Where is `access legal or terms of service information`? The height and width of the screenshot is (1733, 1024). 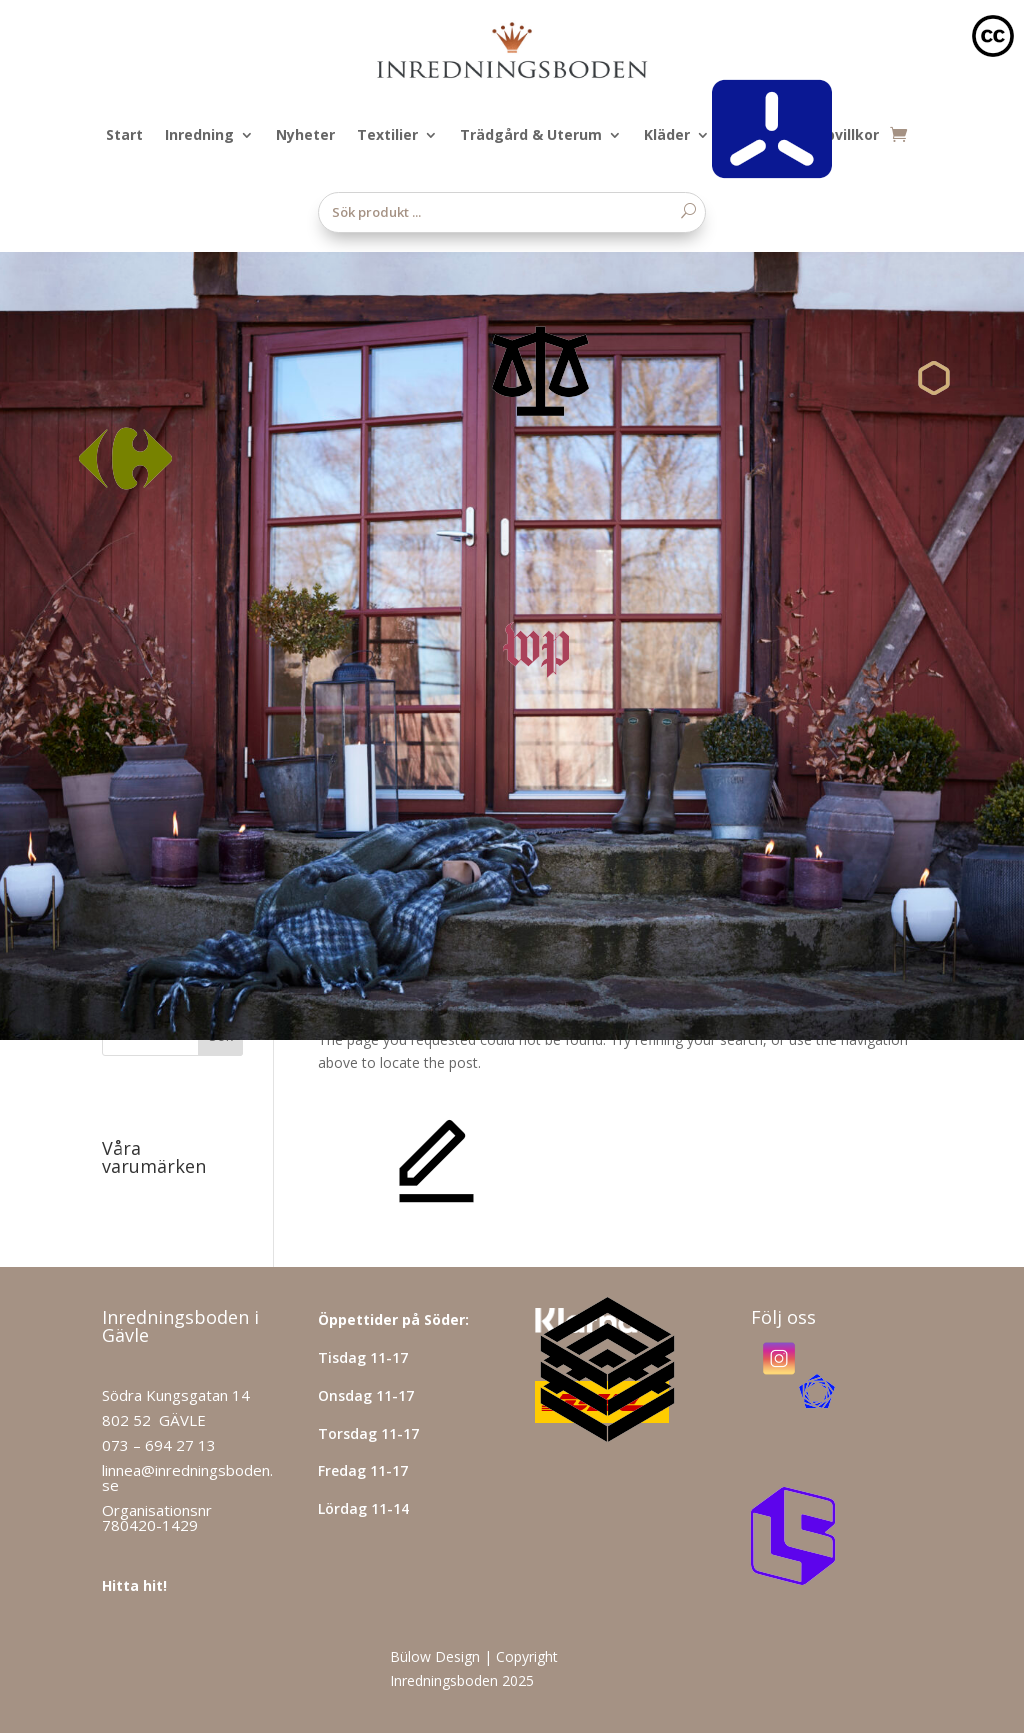
access legal or terms of service information is located at coordinates (540, 373).